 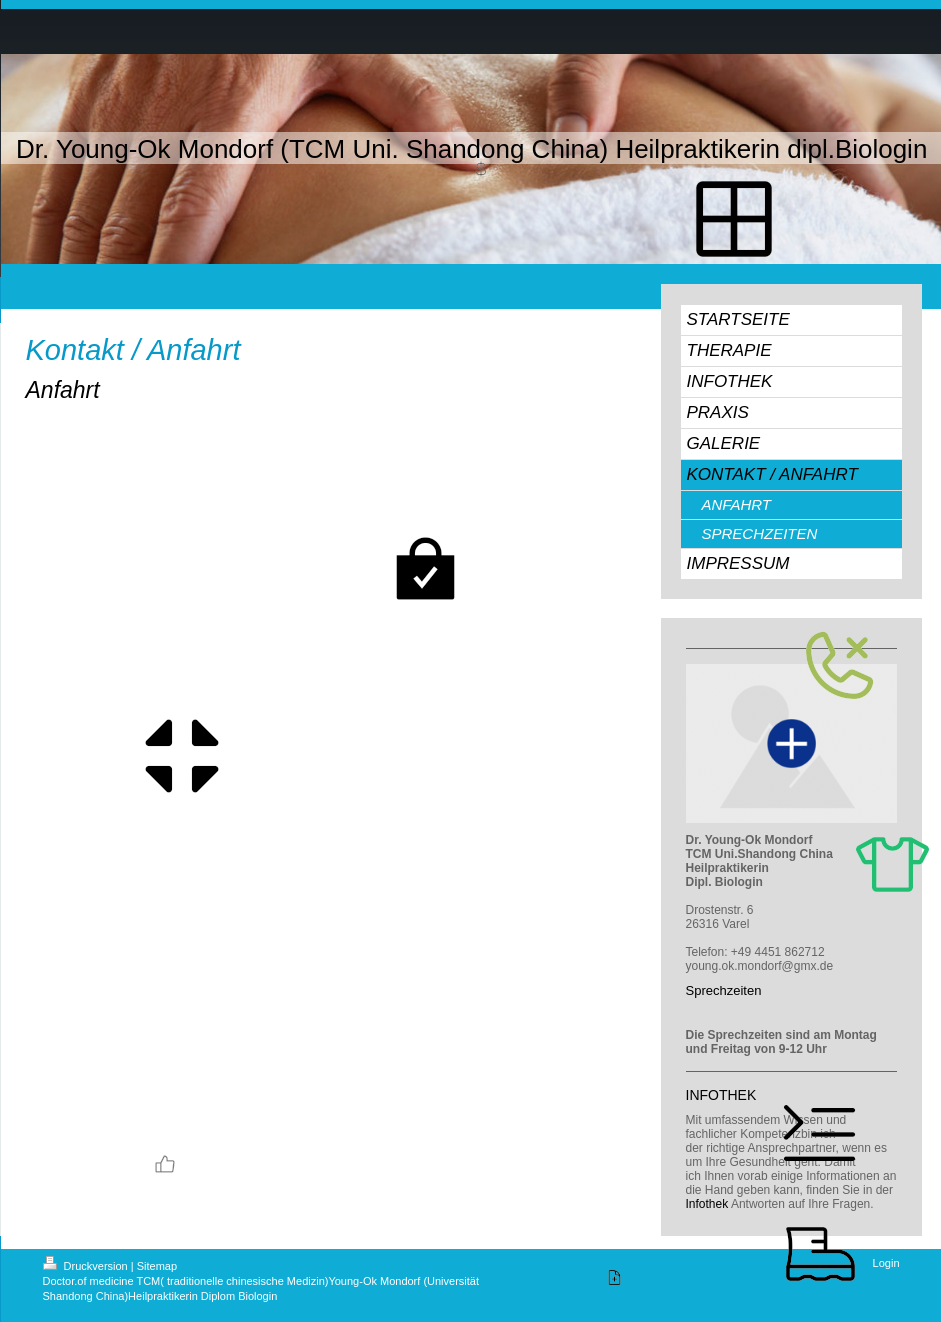 I want to click on like or approve content, so click(x=165, y=1165).